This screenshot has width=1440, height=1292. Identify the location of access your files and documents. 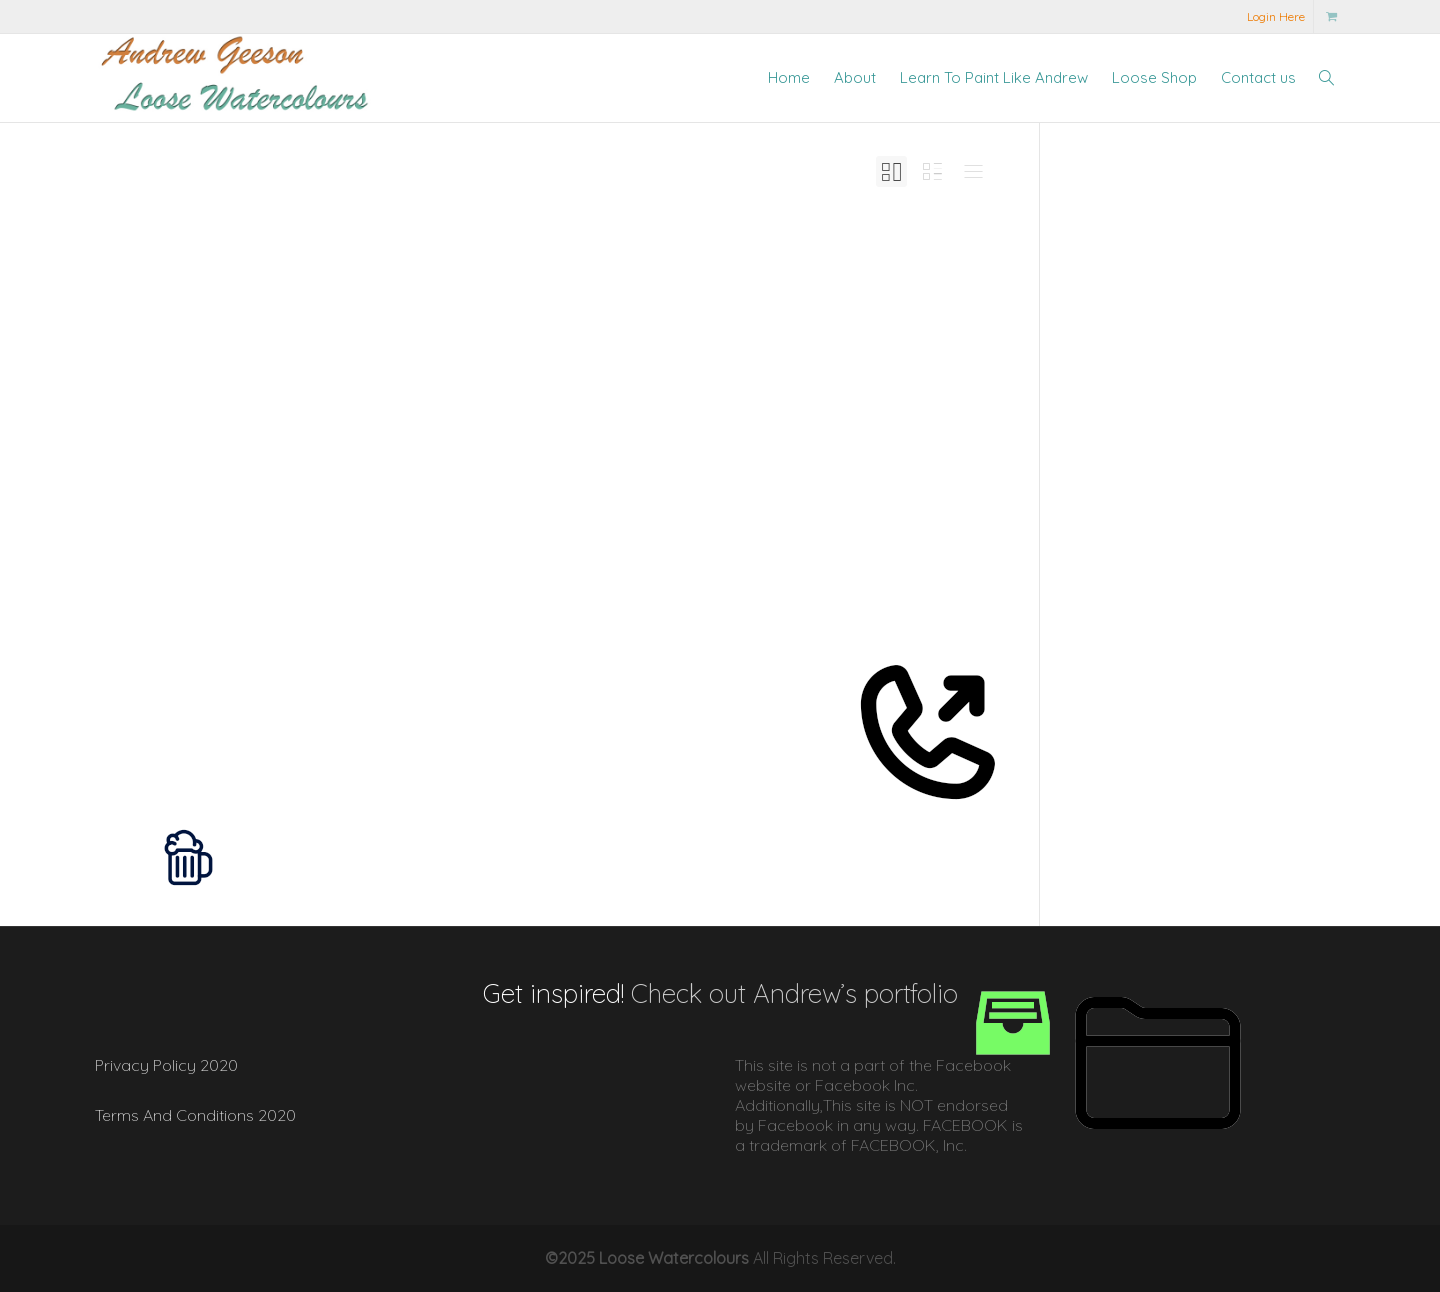
(1158, 1063).